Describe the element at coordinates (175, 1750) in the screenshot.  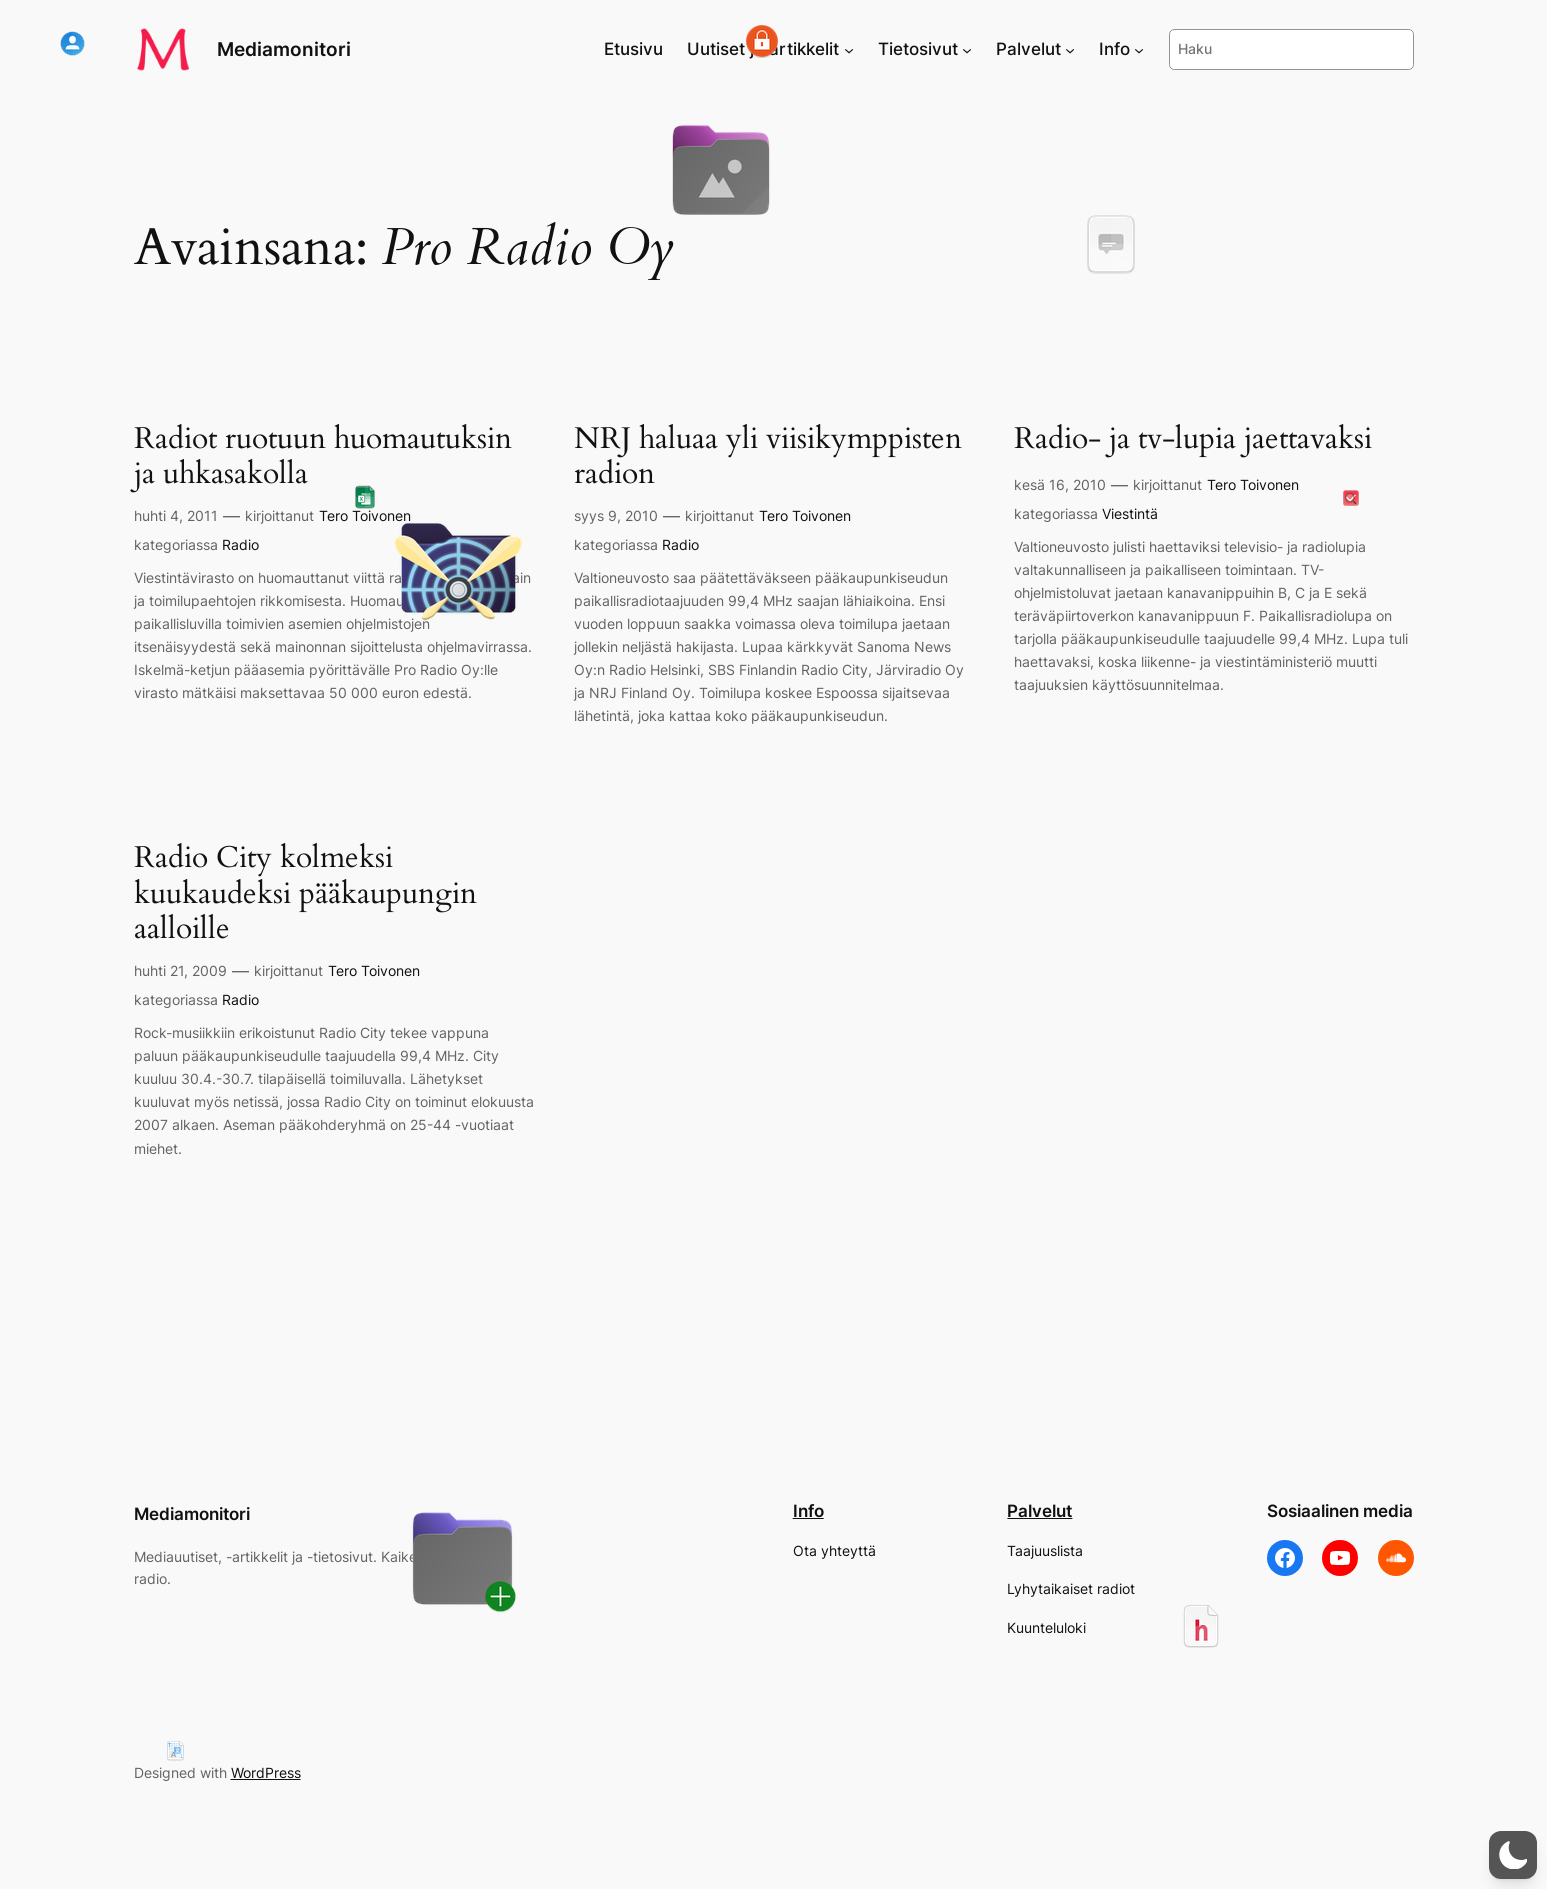
I see `a gettext translation template file (.pot)` at that location.